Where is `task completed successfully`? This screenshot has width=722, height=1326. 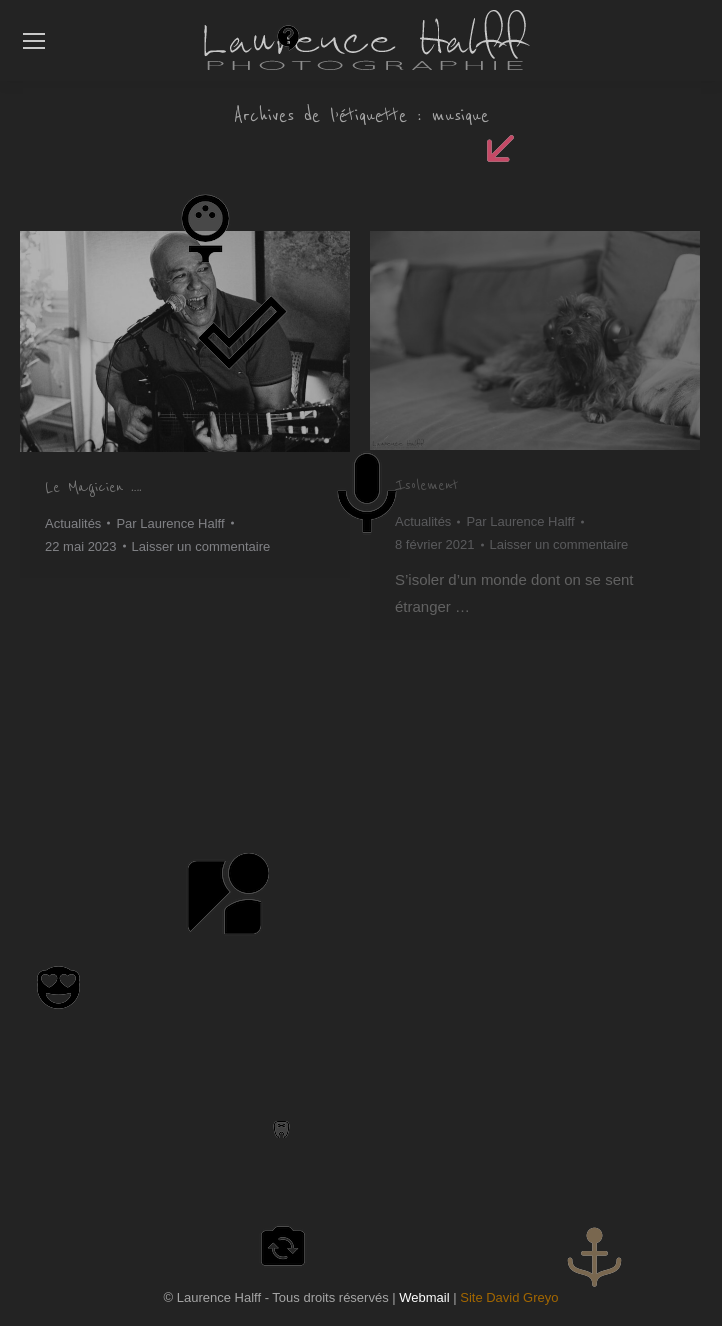
task completed successfully is located at coordinates (242, 332).